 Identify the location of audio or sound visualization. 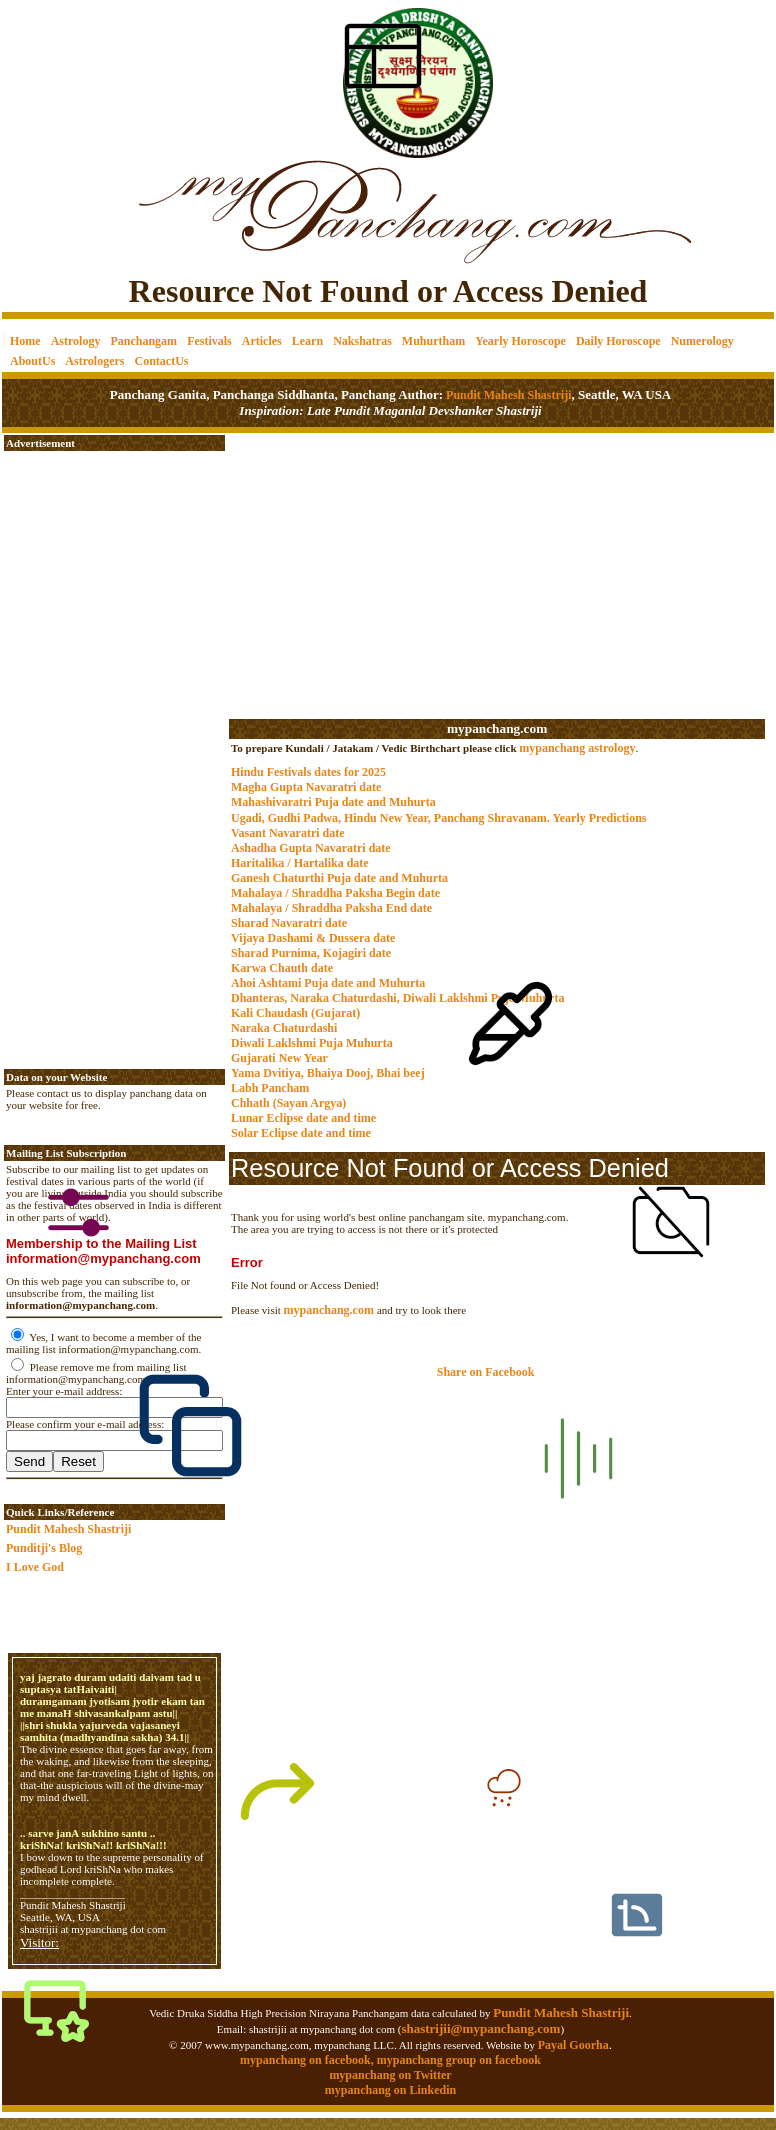
(578, 1458).